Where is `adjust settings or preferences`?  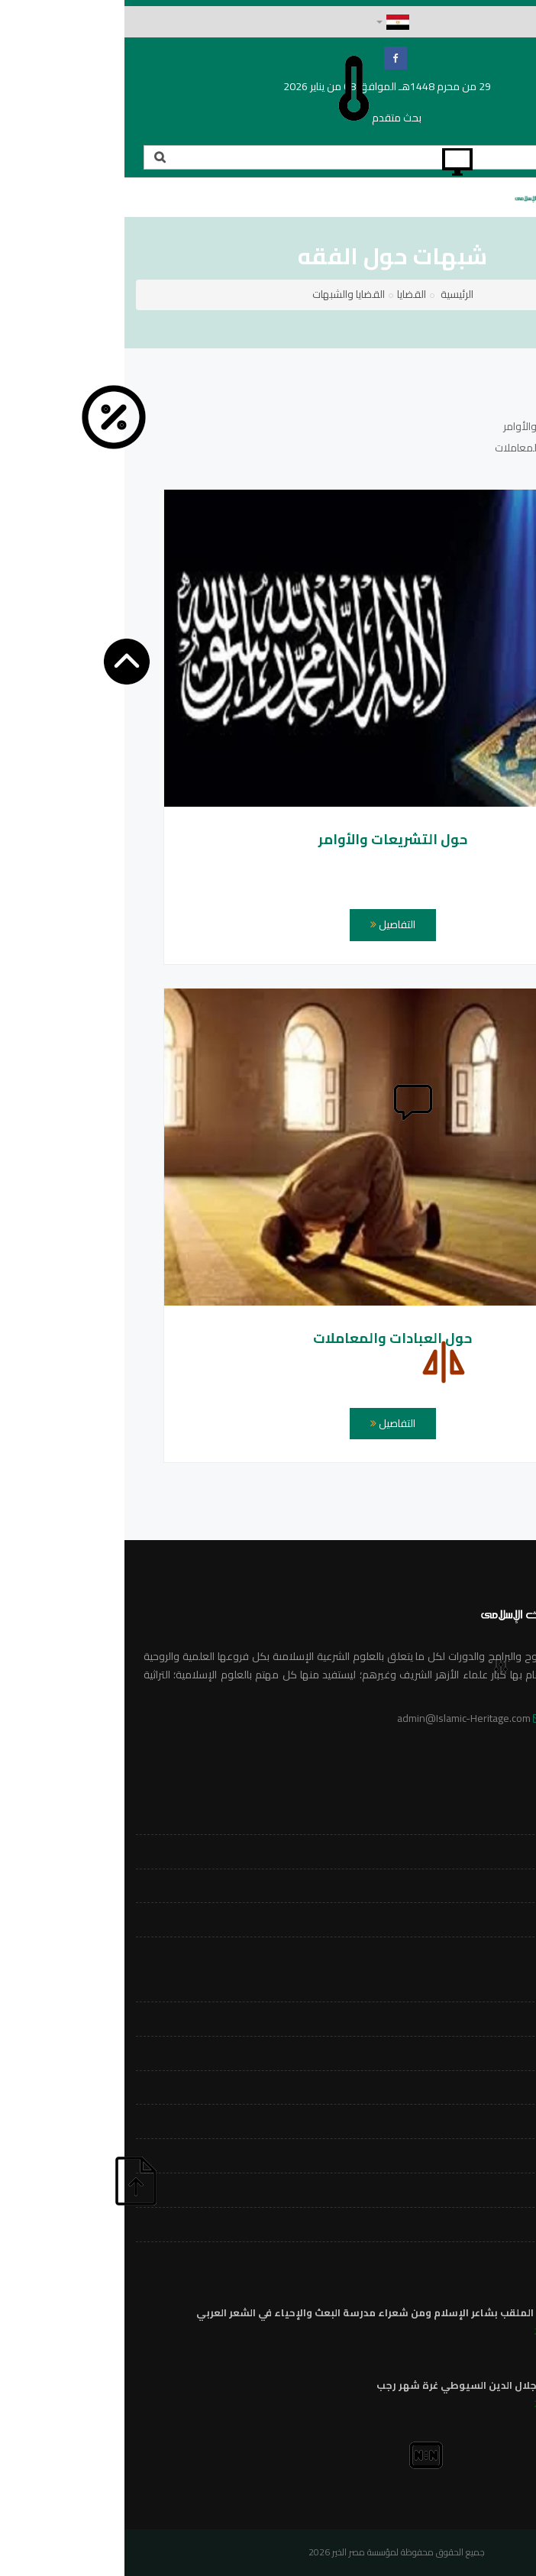 adjust settings or preferences is located at coordinates (501, 1667).